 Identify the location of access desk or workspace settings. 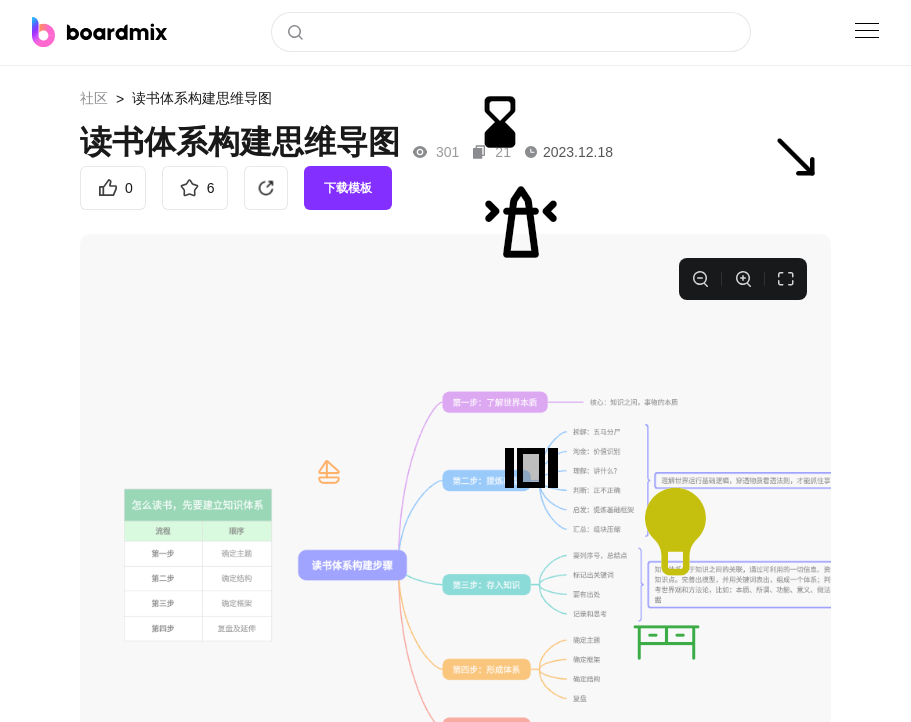
(666, 641).